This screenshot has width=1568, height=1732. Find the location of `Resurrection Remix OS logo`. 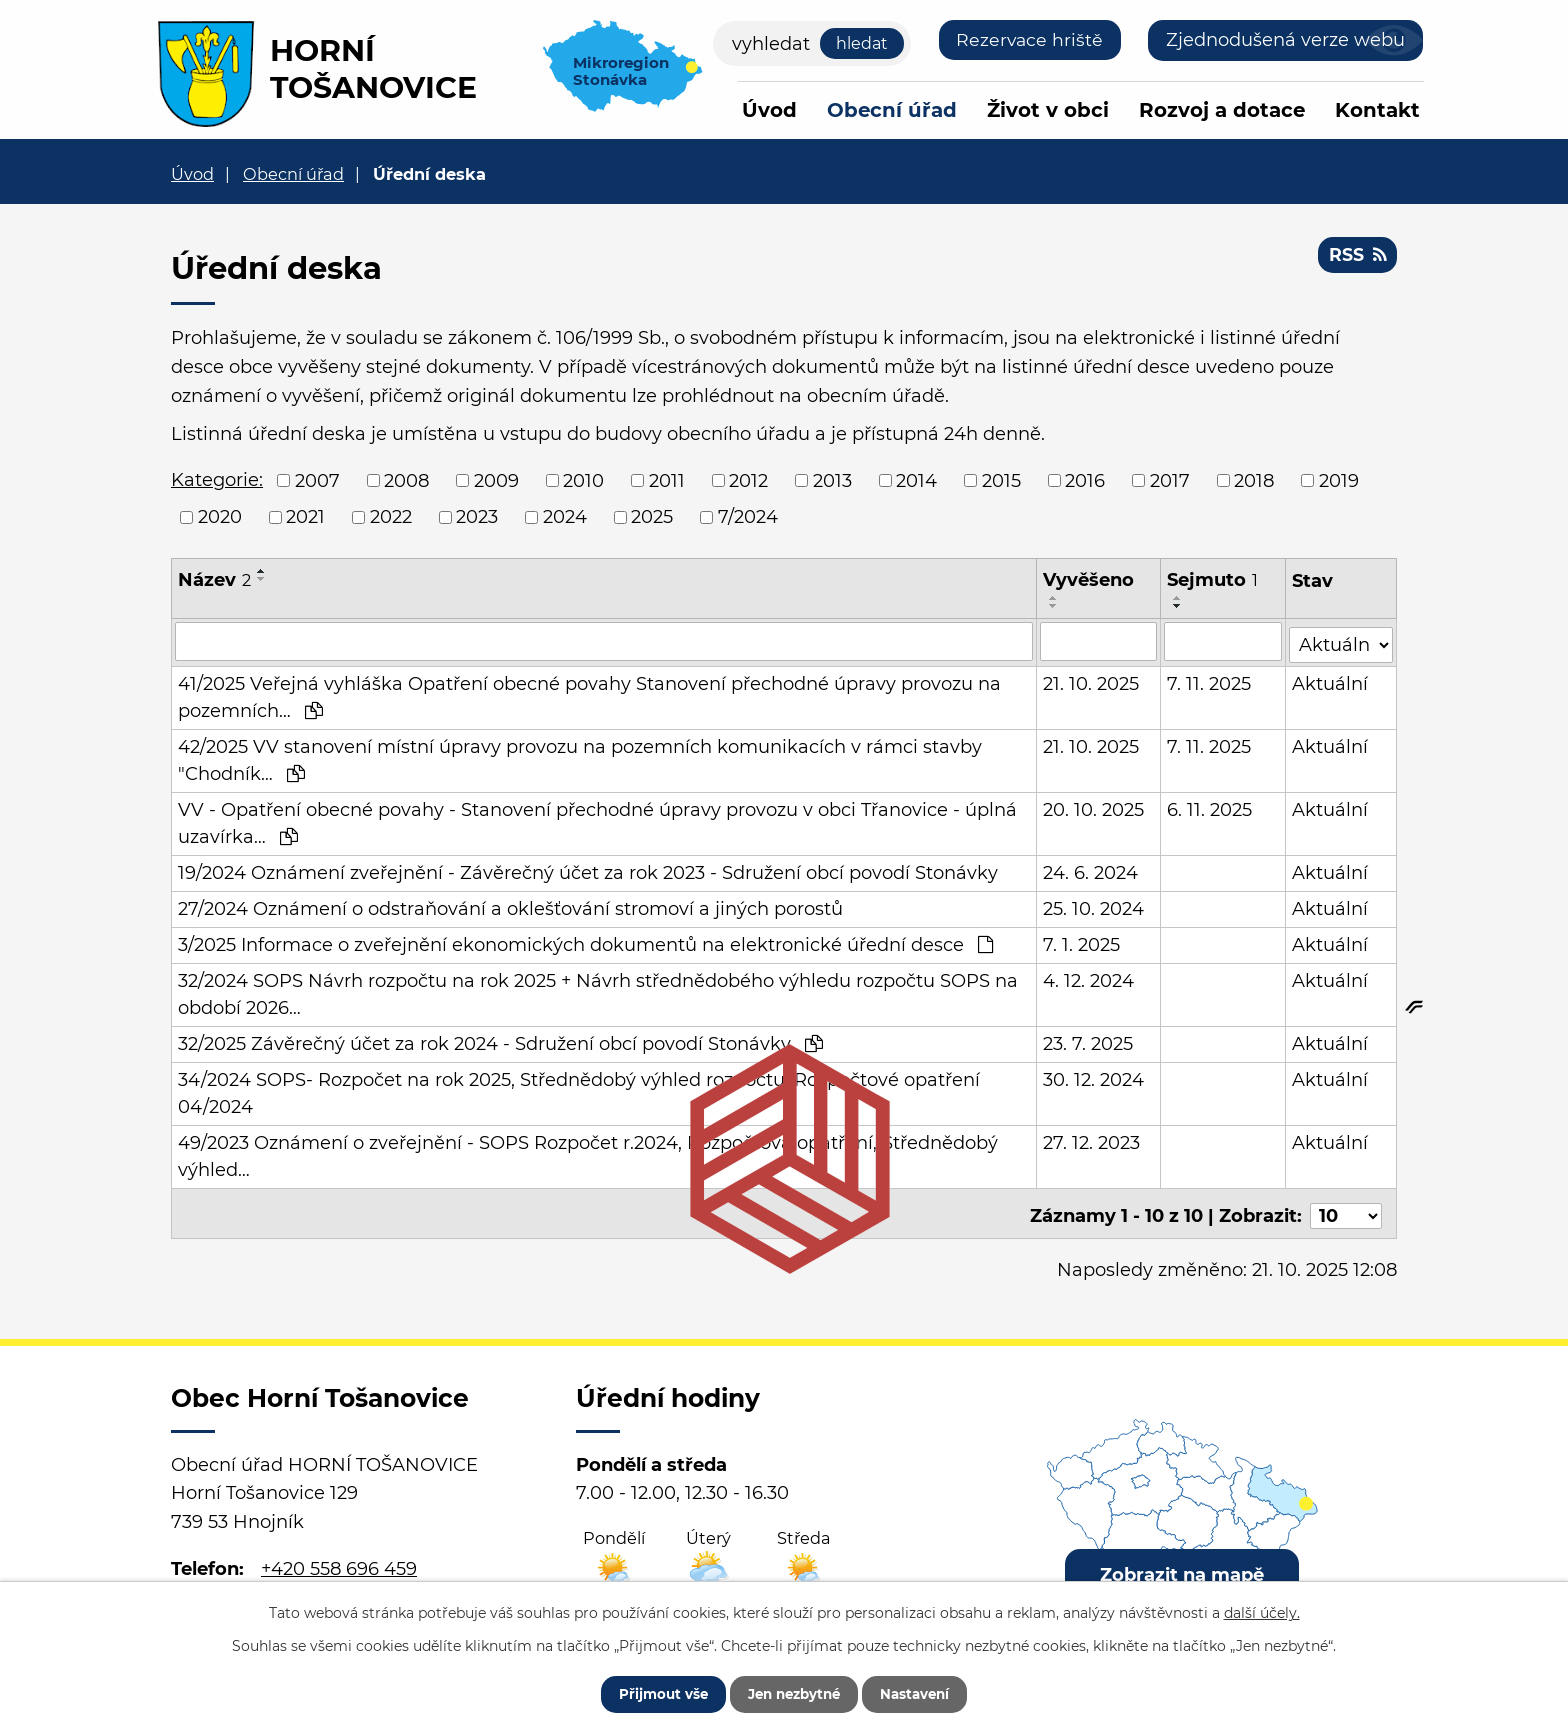

Resurrection Remix OS logo is located at coordinates (1414, 1007).